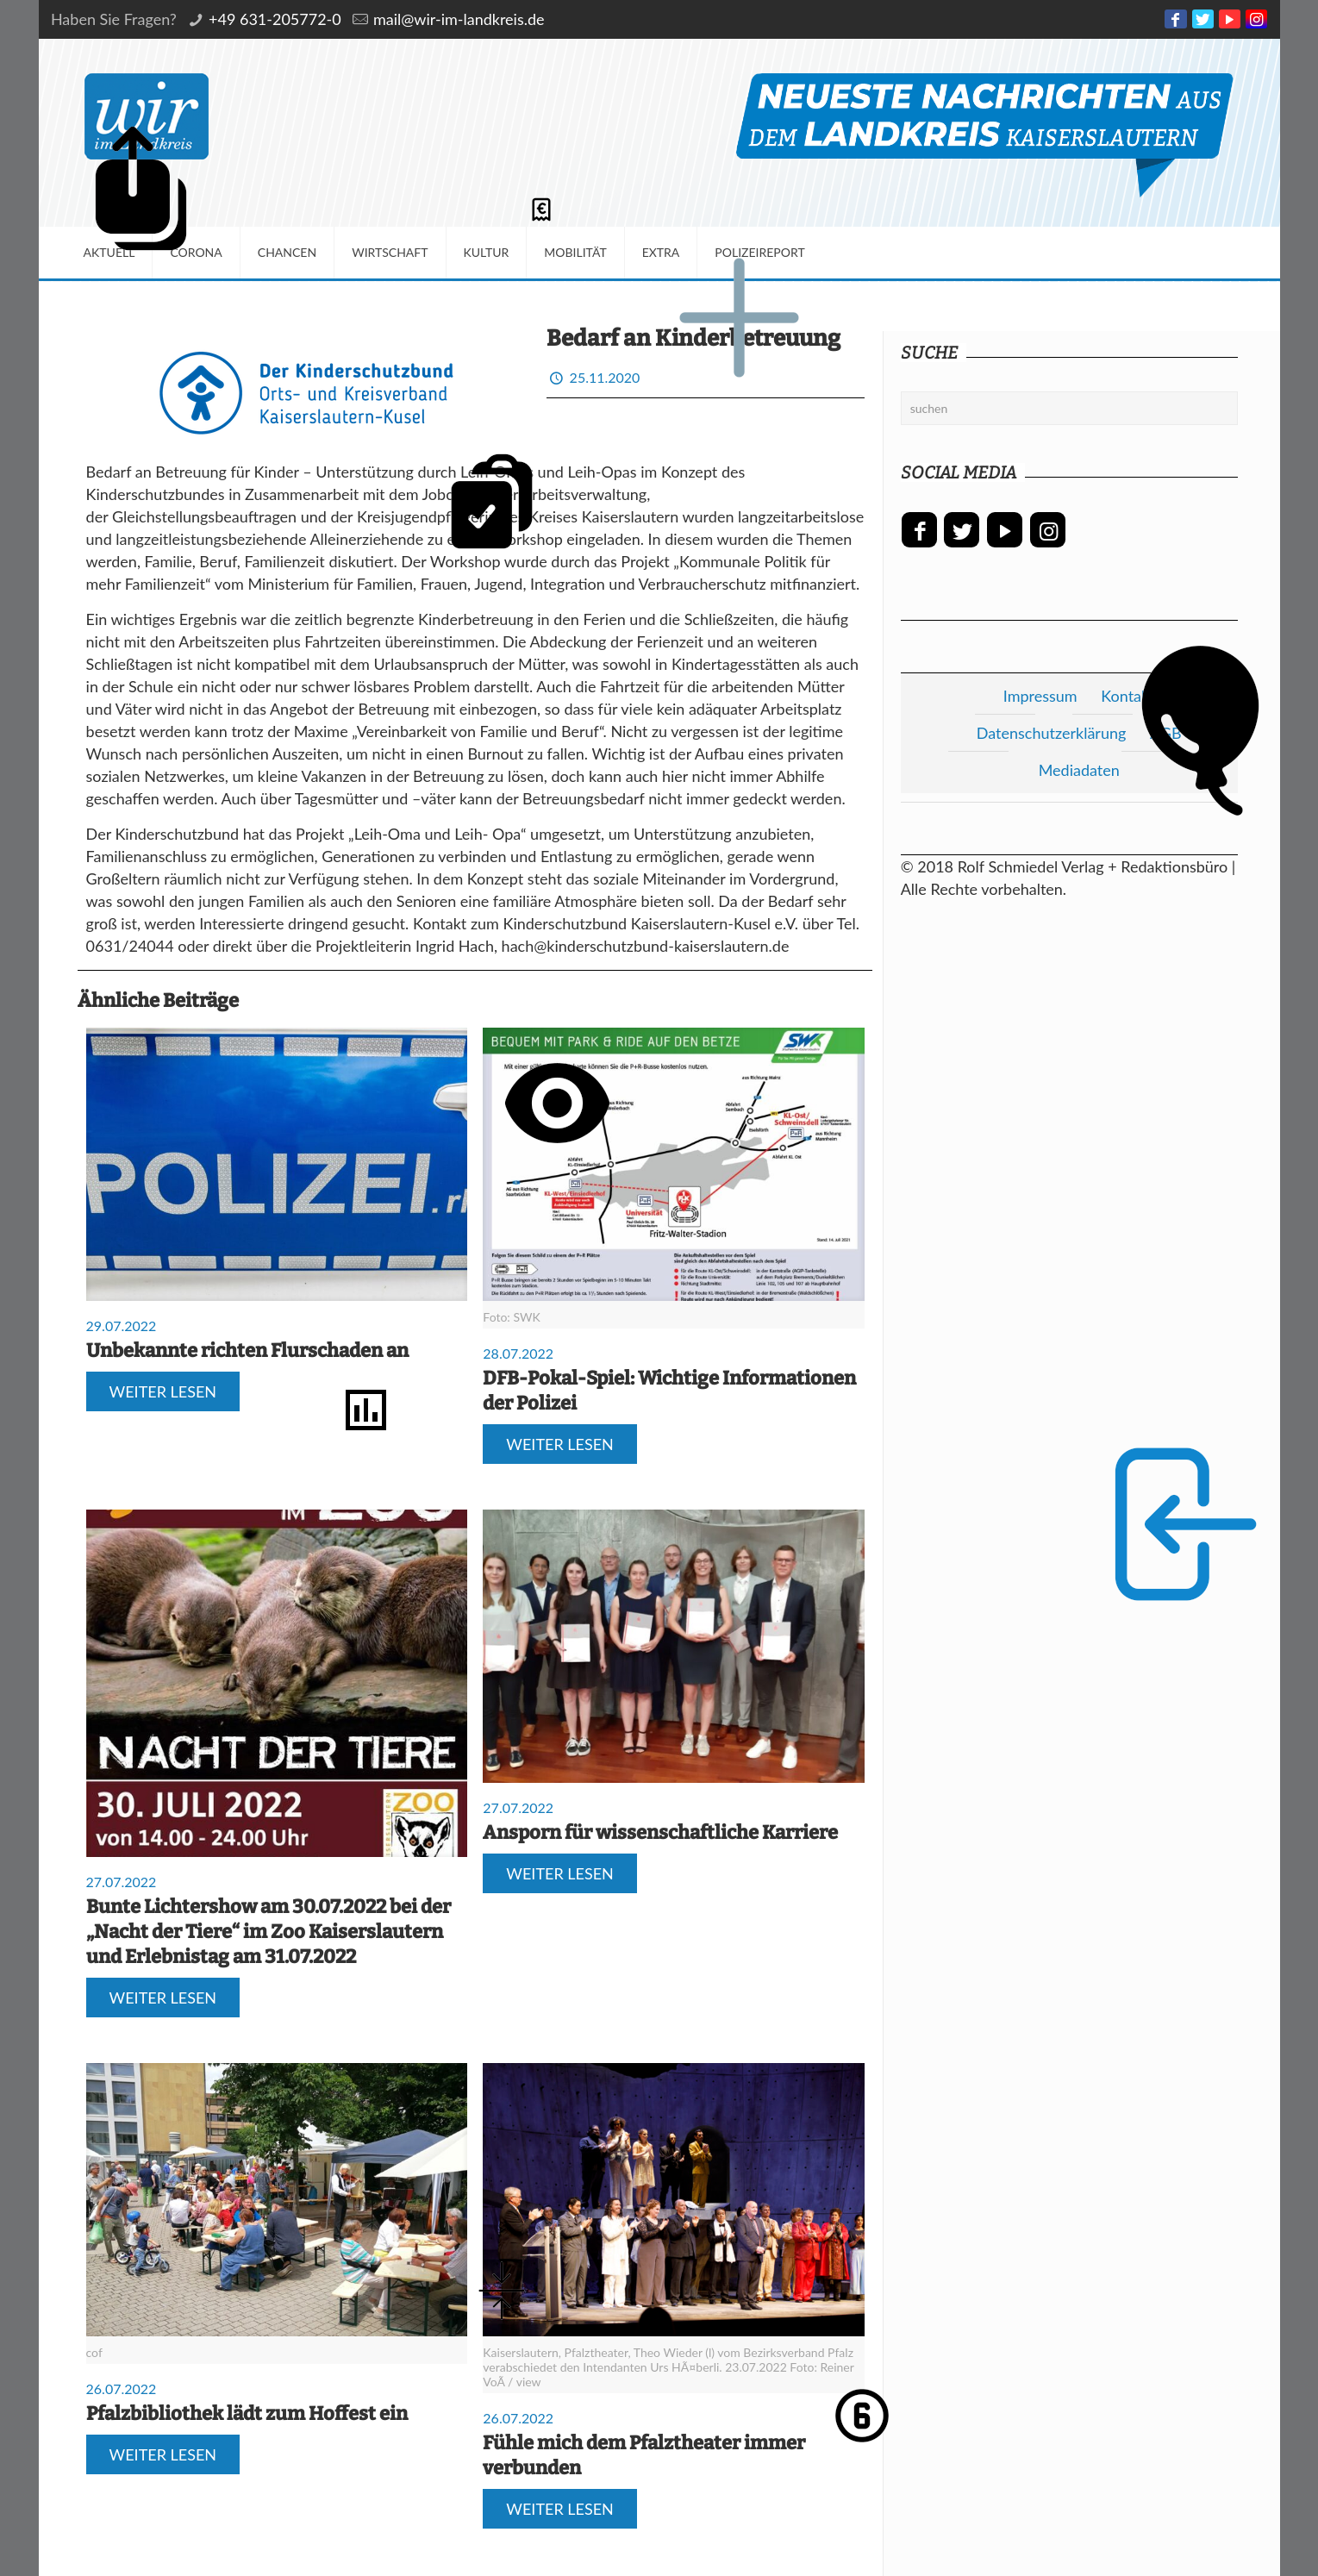 The image size is (1318, 2576). I want to click on view euro transaction receipt, so click(541, 209).